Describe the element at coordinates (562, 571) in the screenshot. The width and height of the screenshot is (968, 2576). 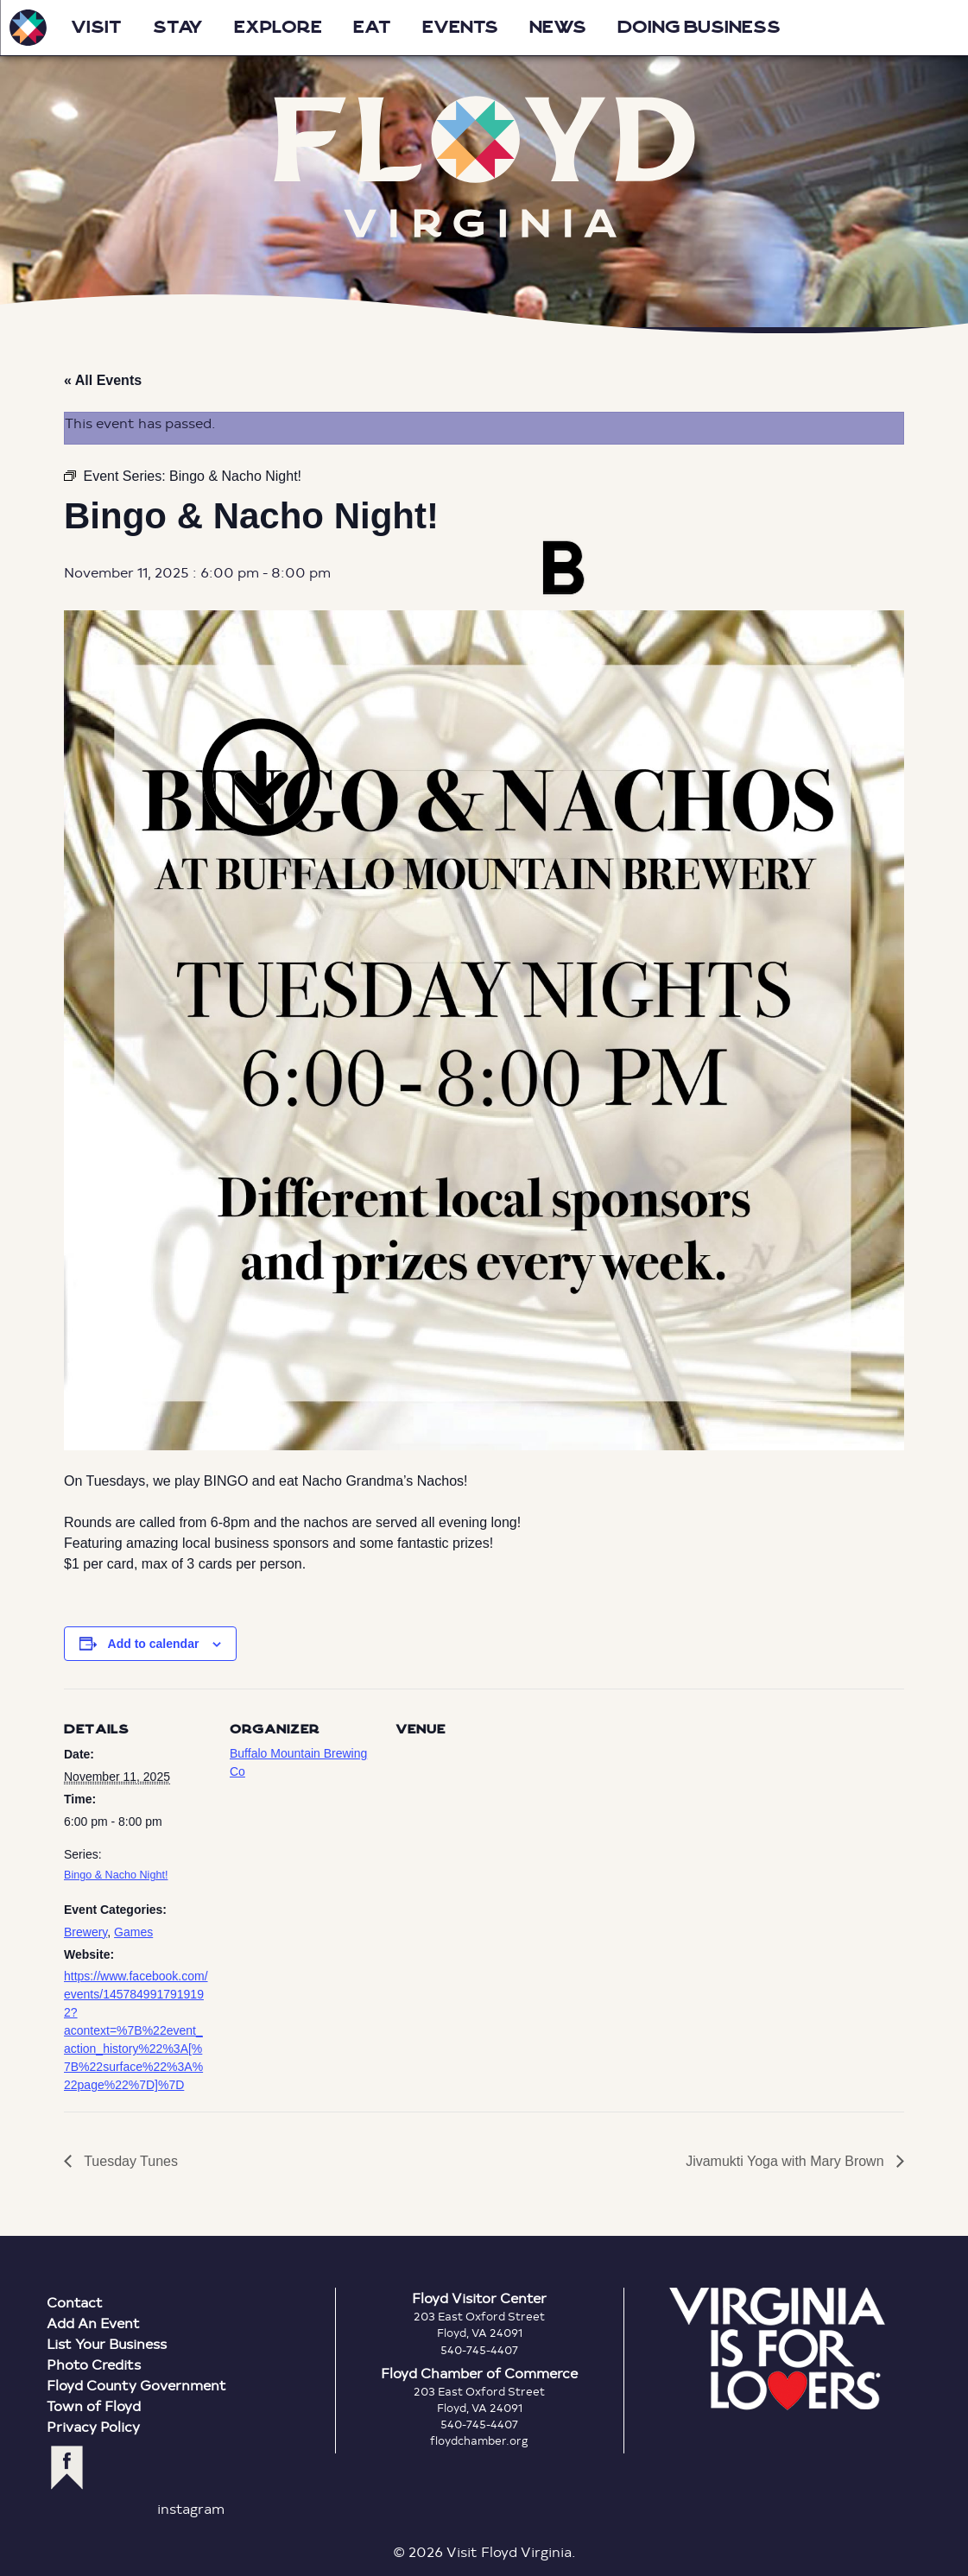
I see `apply bold formatting to selected text` at that location.